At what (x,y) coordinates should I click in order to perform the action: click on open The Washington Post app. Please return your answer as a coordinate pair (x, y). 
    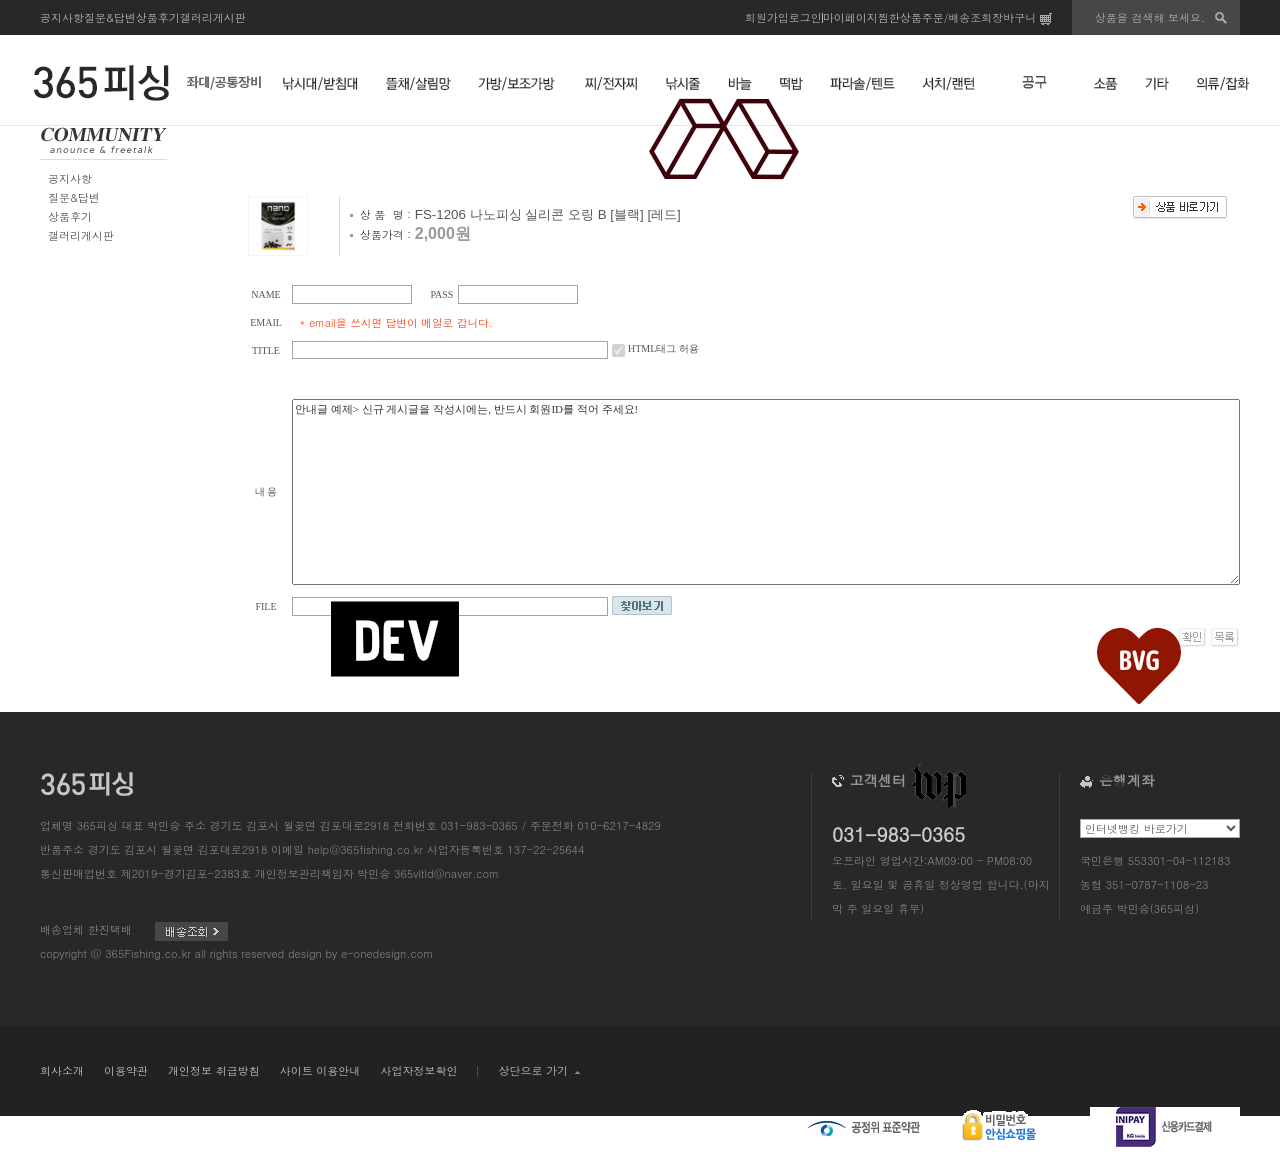
    Looking at the image, I should click on (939, 787).